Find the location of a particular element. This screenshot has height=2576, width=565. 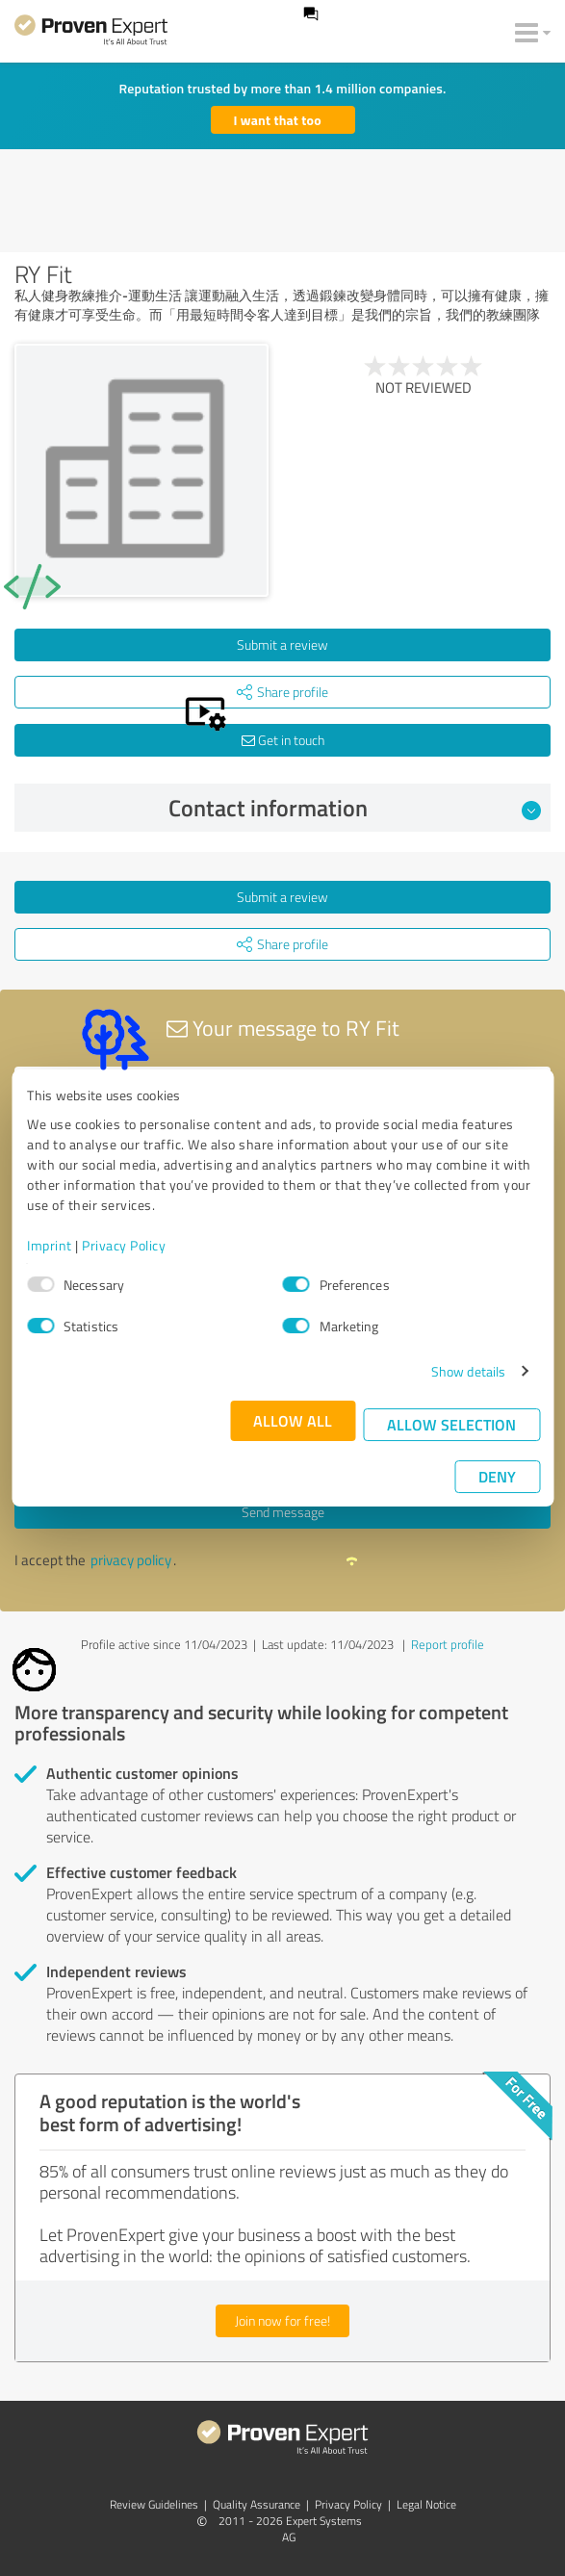

view or edit source code is located at coordinates (32, 586).